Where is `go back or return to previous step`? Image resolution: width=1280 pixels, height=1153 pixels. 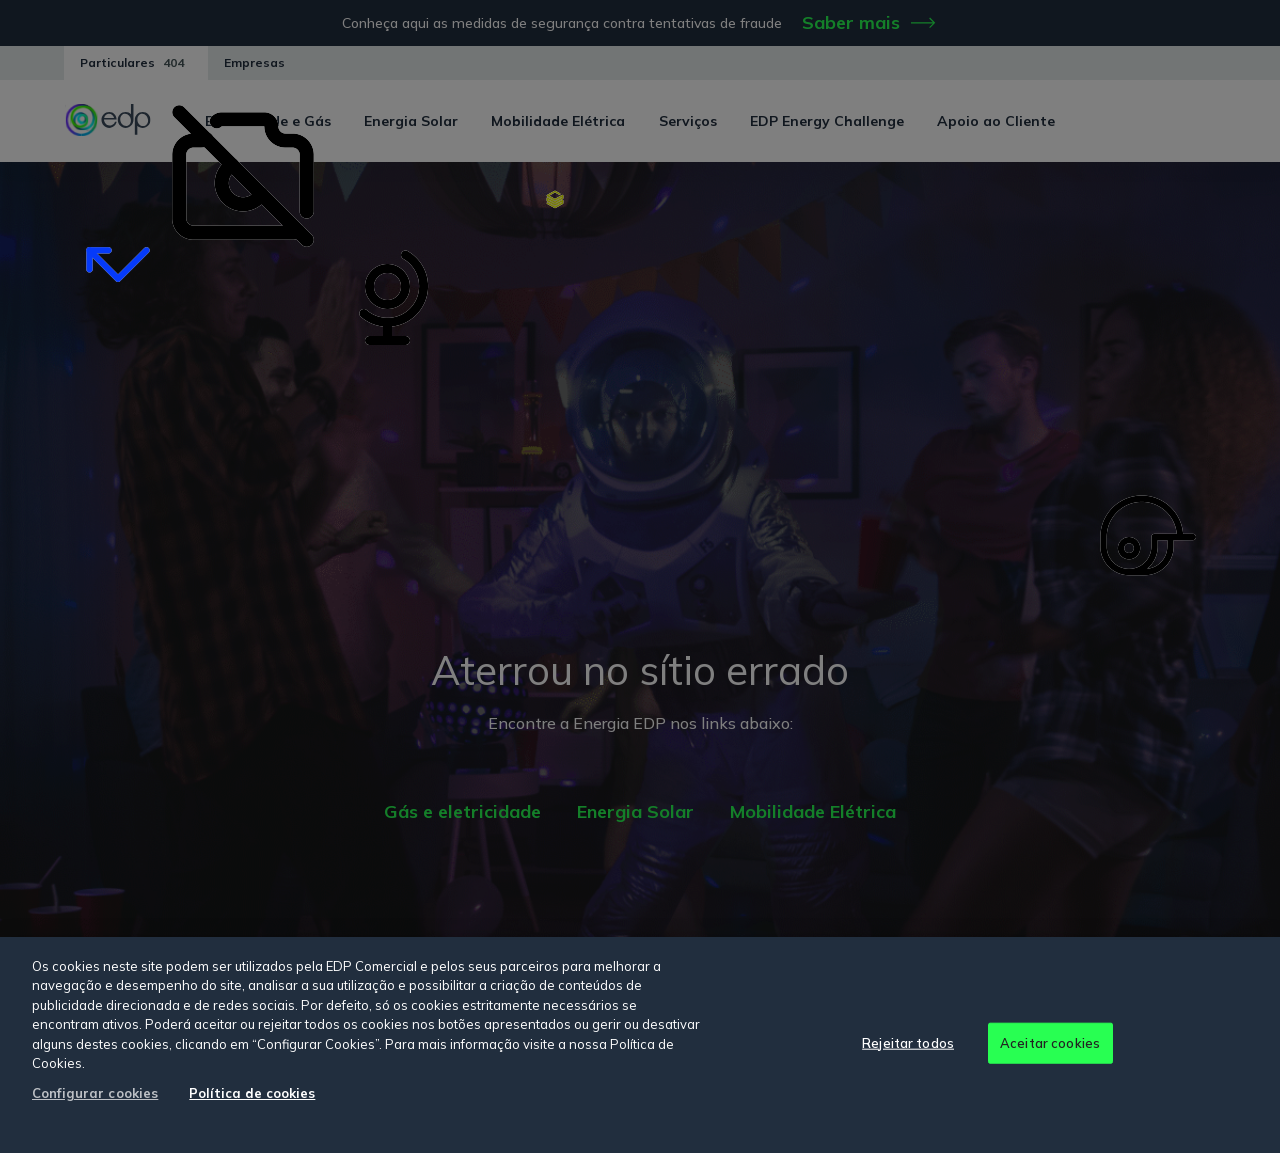
go back or return to previous step is located at coordinates (118, 263).